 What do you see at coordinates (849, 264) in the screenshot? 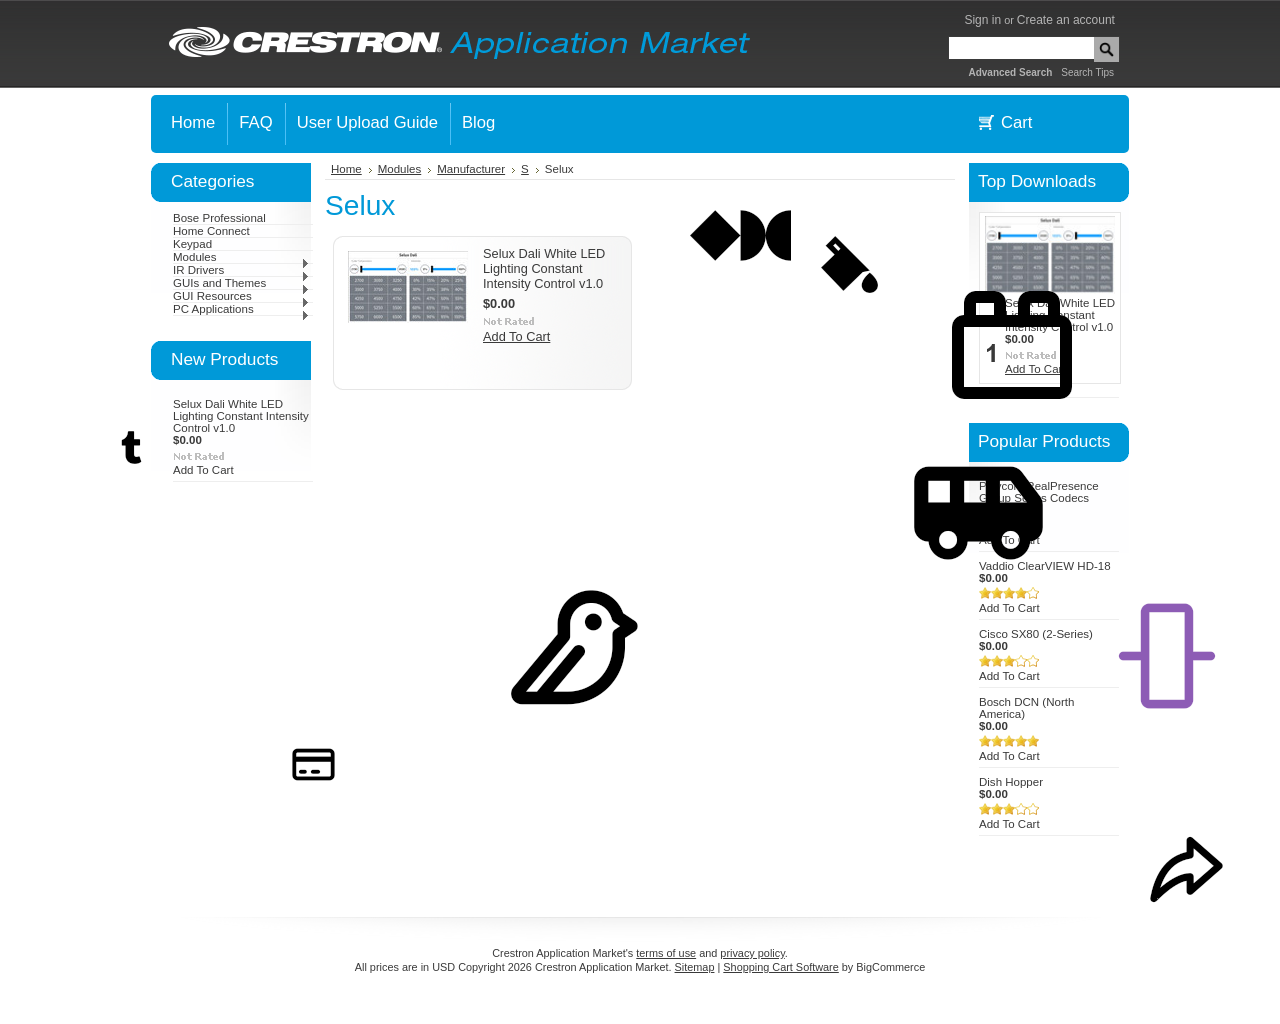
I see `fill an area with color` at bounding box center [849, 264].